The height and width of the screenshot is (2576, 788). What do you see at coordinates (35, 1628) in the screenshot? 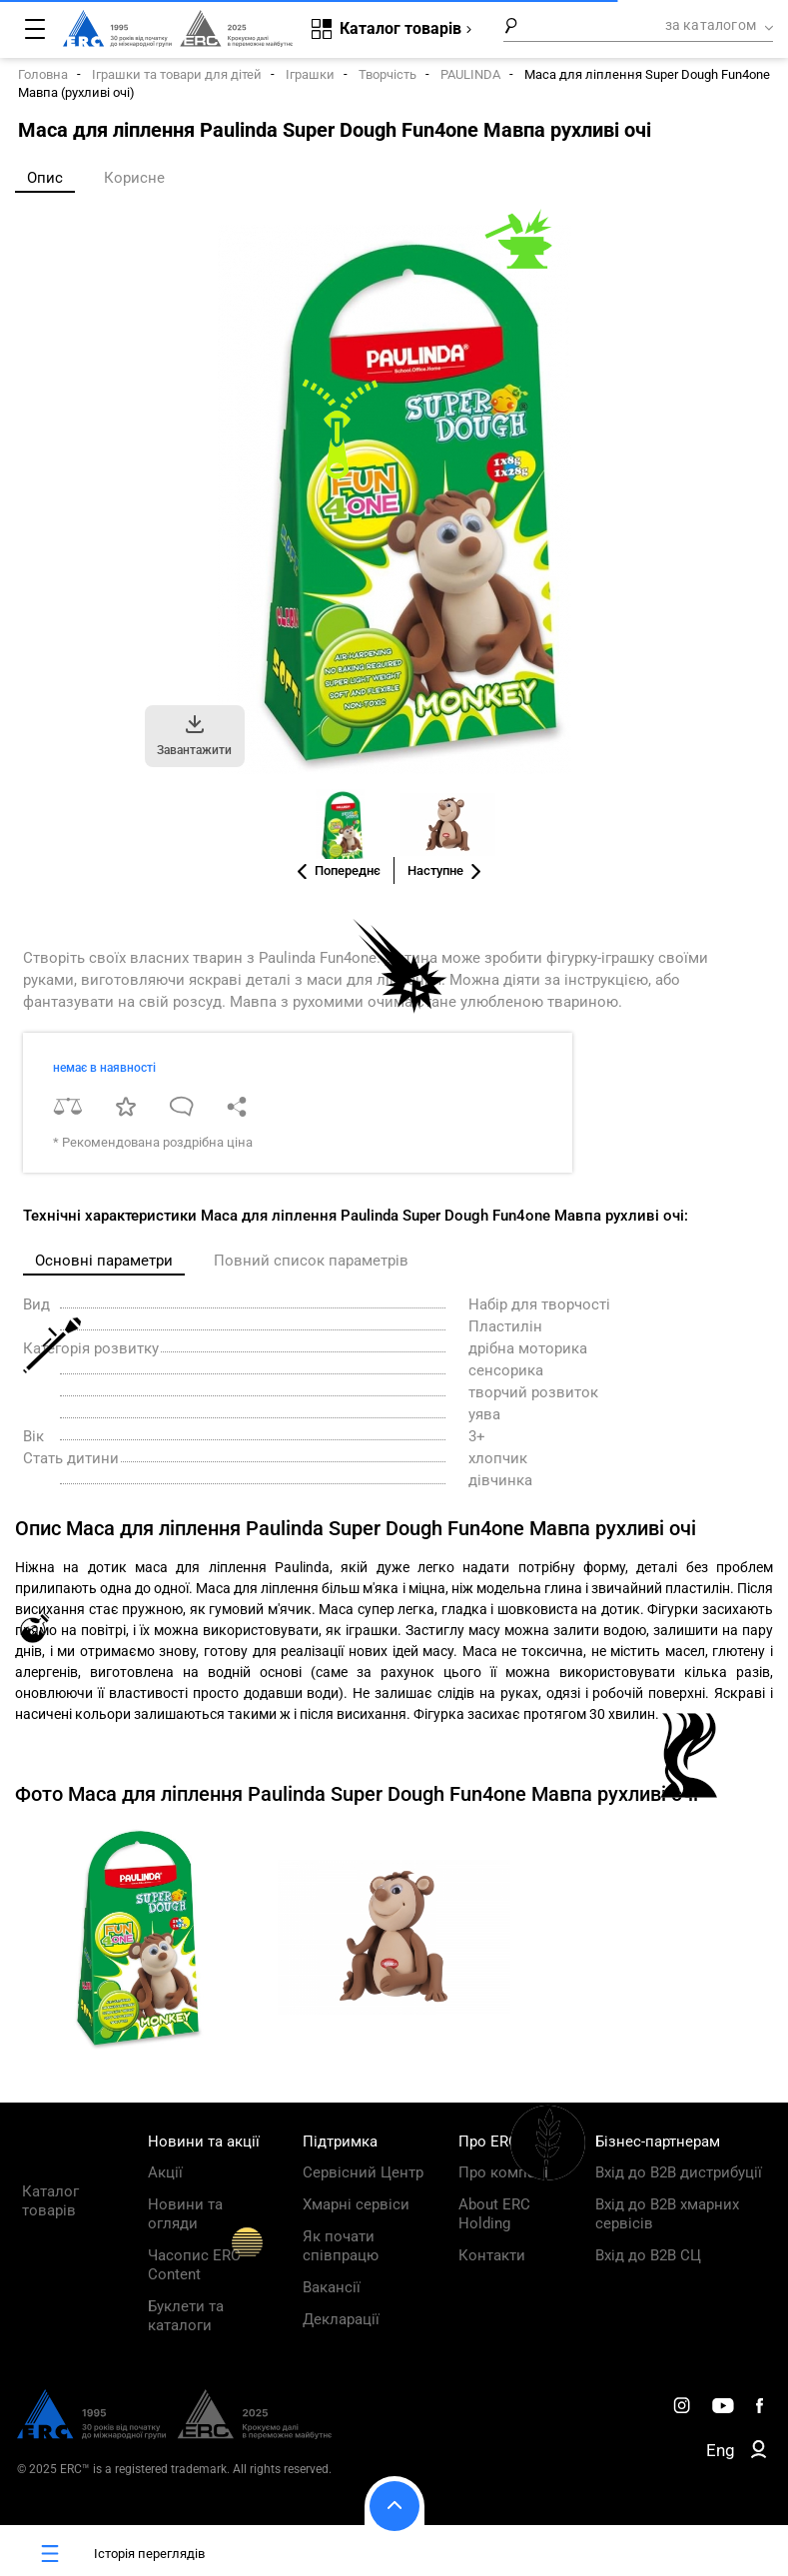
I see `use a fire potion or consumable item` at bounding box center [35, 1628].